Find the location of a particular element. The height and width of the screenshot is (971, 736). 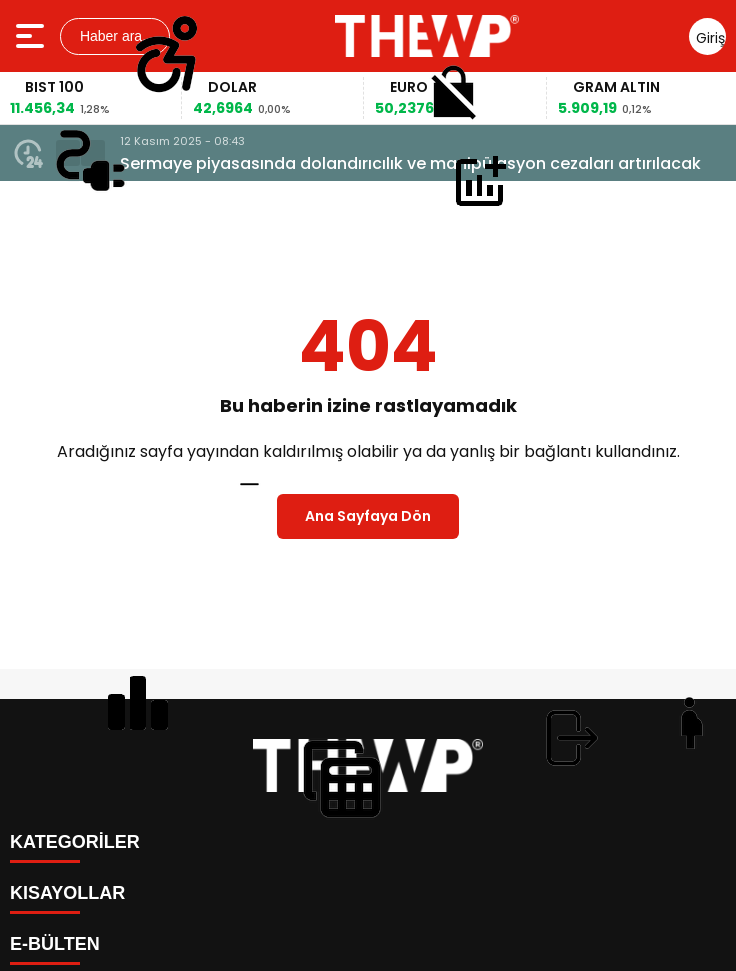

indicates an unencrypted or insecure email connection is located at coordinates (453, 92).